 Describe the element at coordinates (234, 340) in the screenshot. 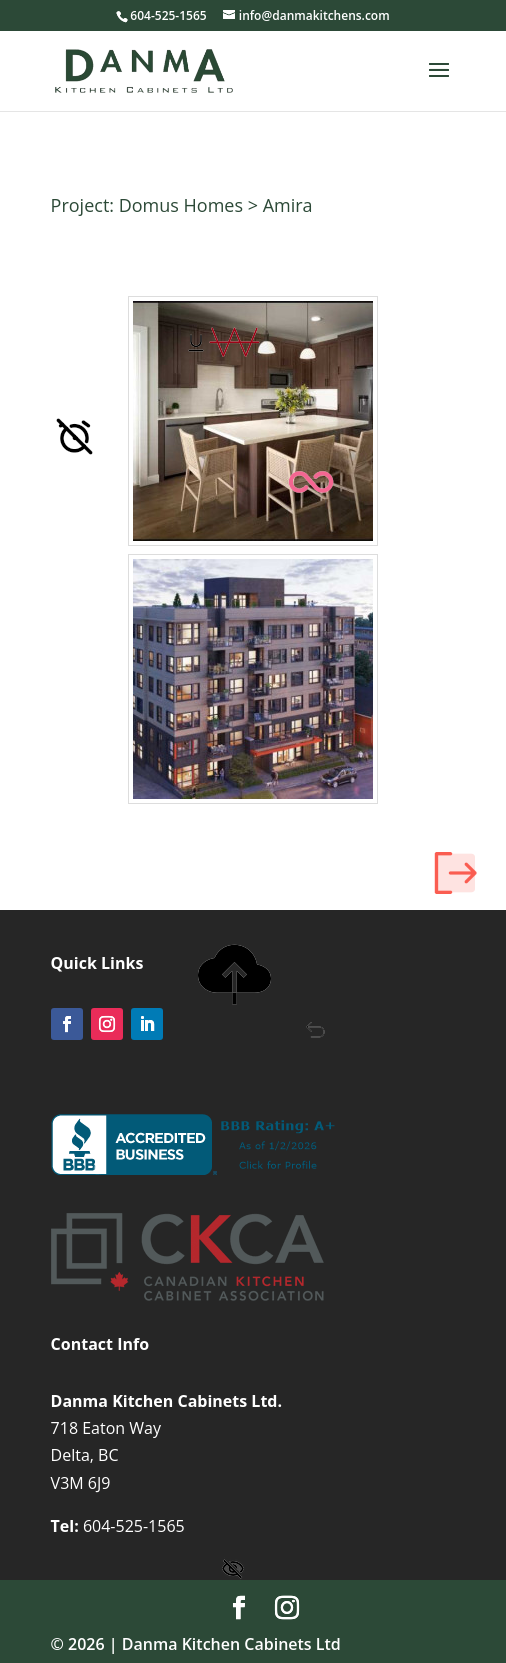

I see `indicates south korean won currency` at that location.